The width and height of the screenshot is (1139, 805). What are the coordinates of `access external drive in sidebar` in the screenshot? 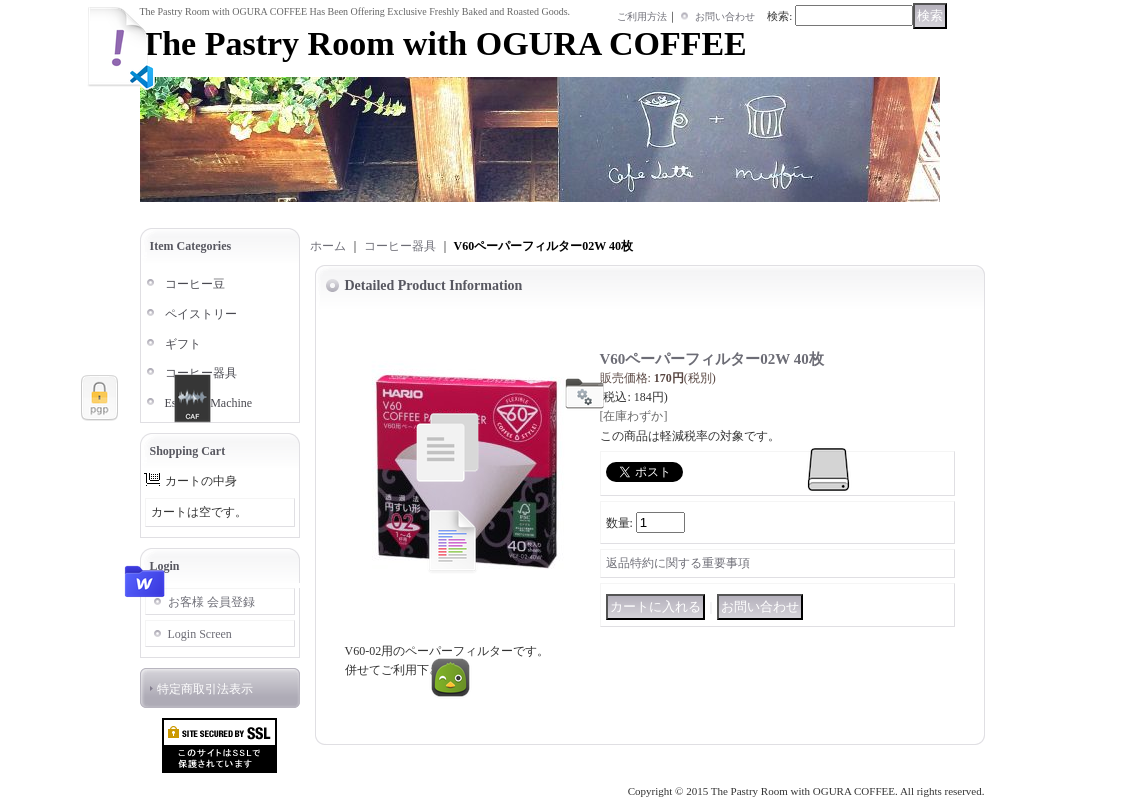 It's located at (828, 469).